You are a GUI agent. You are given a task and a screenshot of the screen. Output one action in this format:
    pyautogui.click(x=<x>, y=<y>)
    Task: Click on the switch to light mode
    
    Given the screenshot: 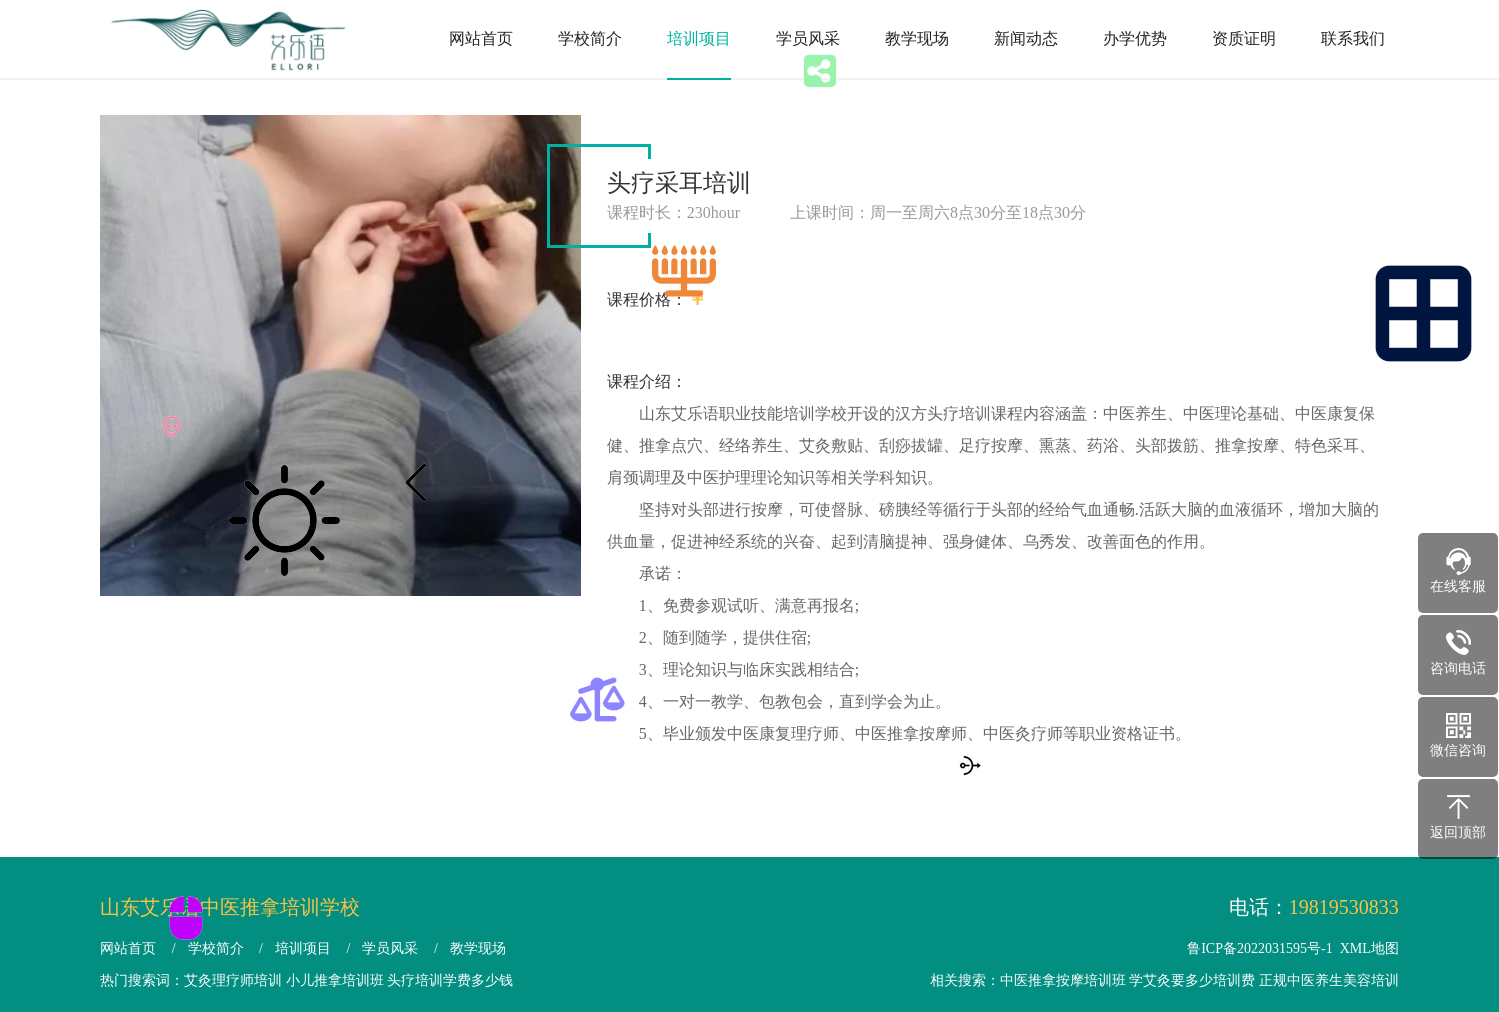 What is the action you would take?
    pyautogui.click(x=284, y=520)
    